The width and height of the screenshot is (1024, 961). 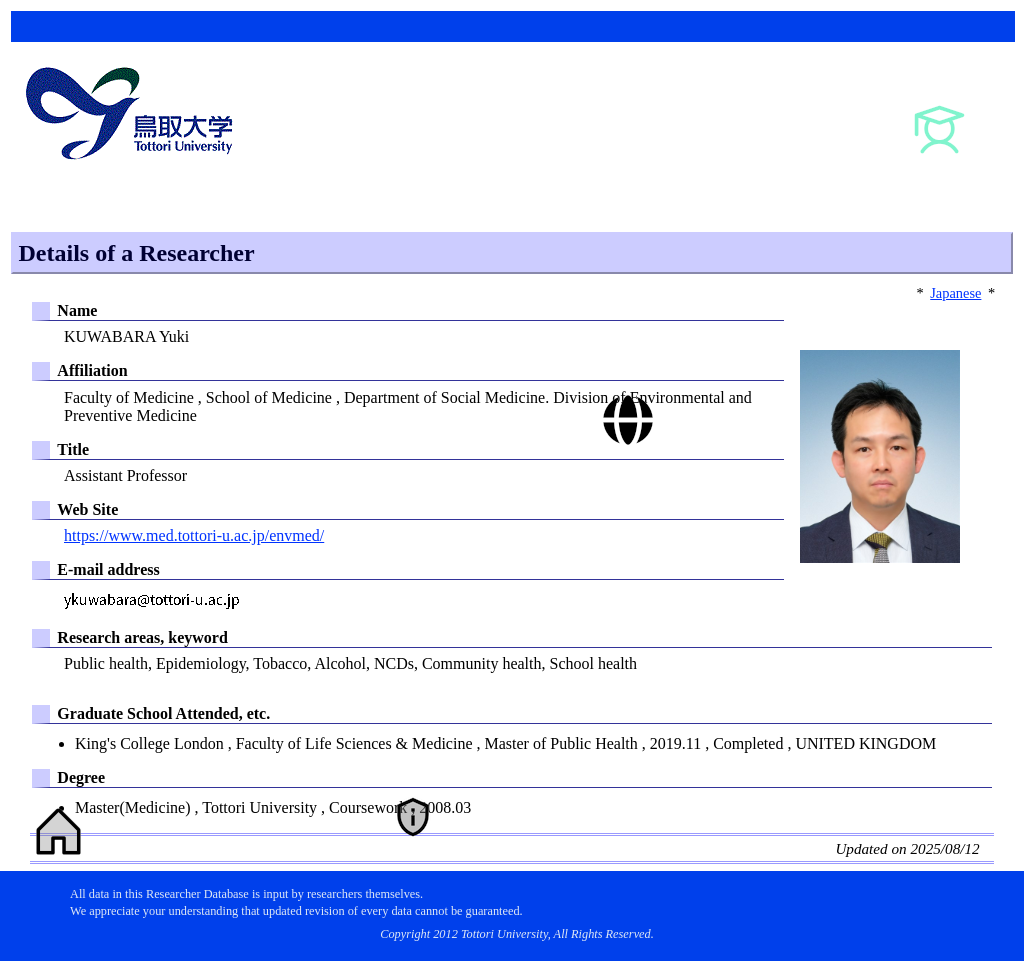 What do you see at coordinates (939, 130) in the screenshot?
I see `view student profile` at bounding box center [939, 130].